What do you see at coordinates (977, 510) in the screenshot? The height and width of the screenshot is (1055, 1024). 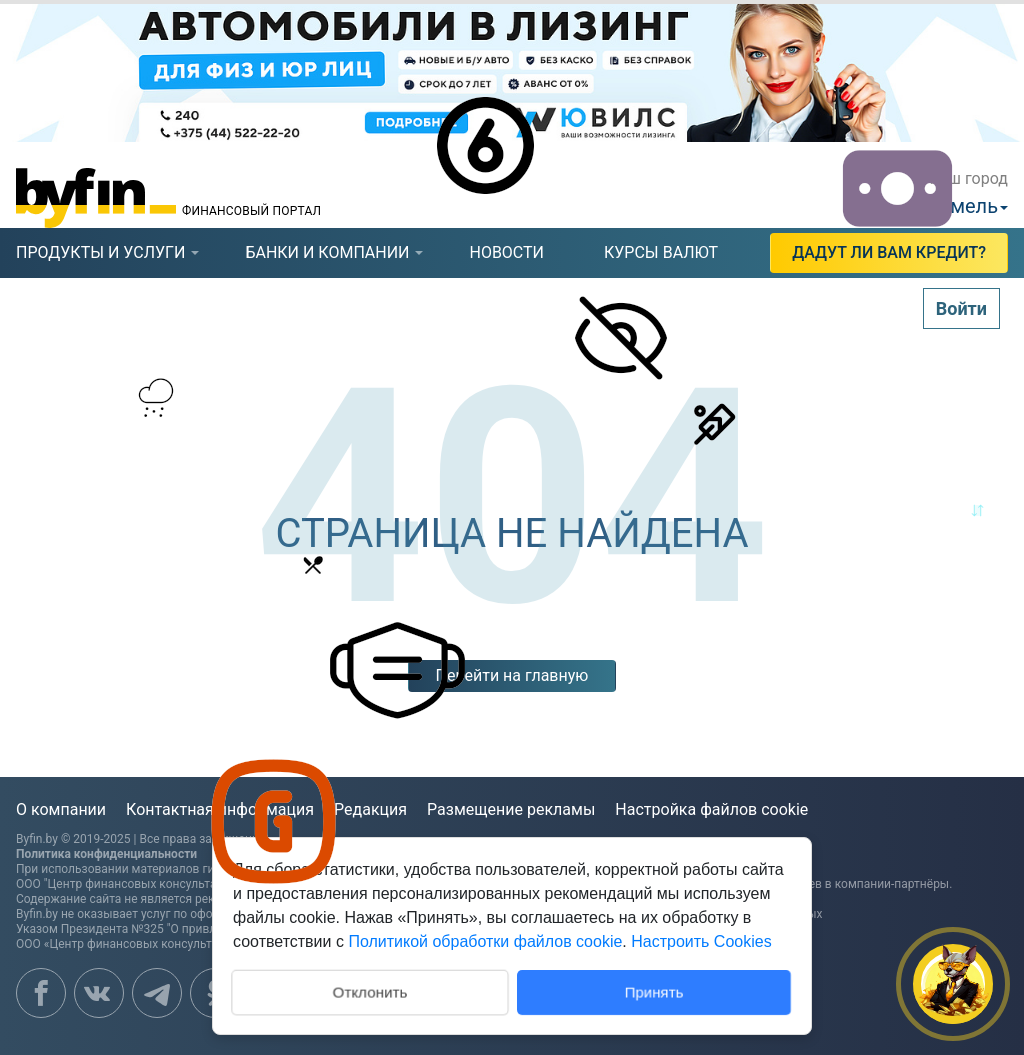 I see `sort items in ascending or descending order` at bounding box center [977, 510].